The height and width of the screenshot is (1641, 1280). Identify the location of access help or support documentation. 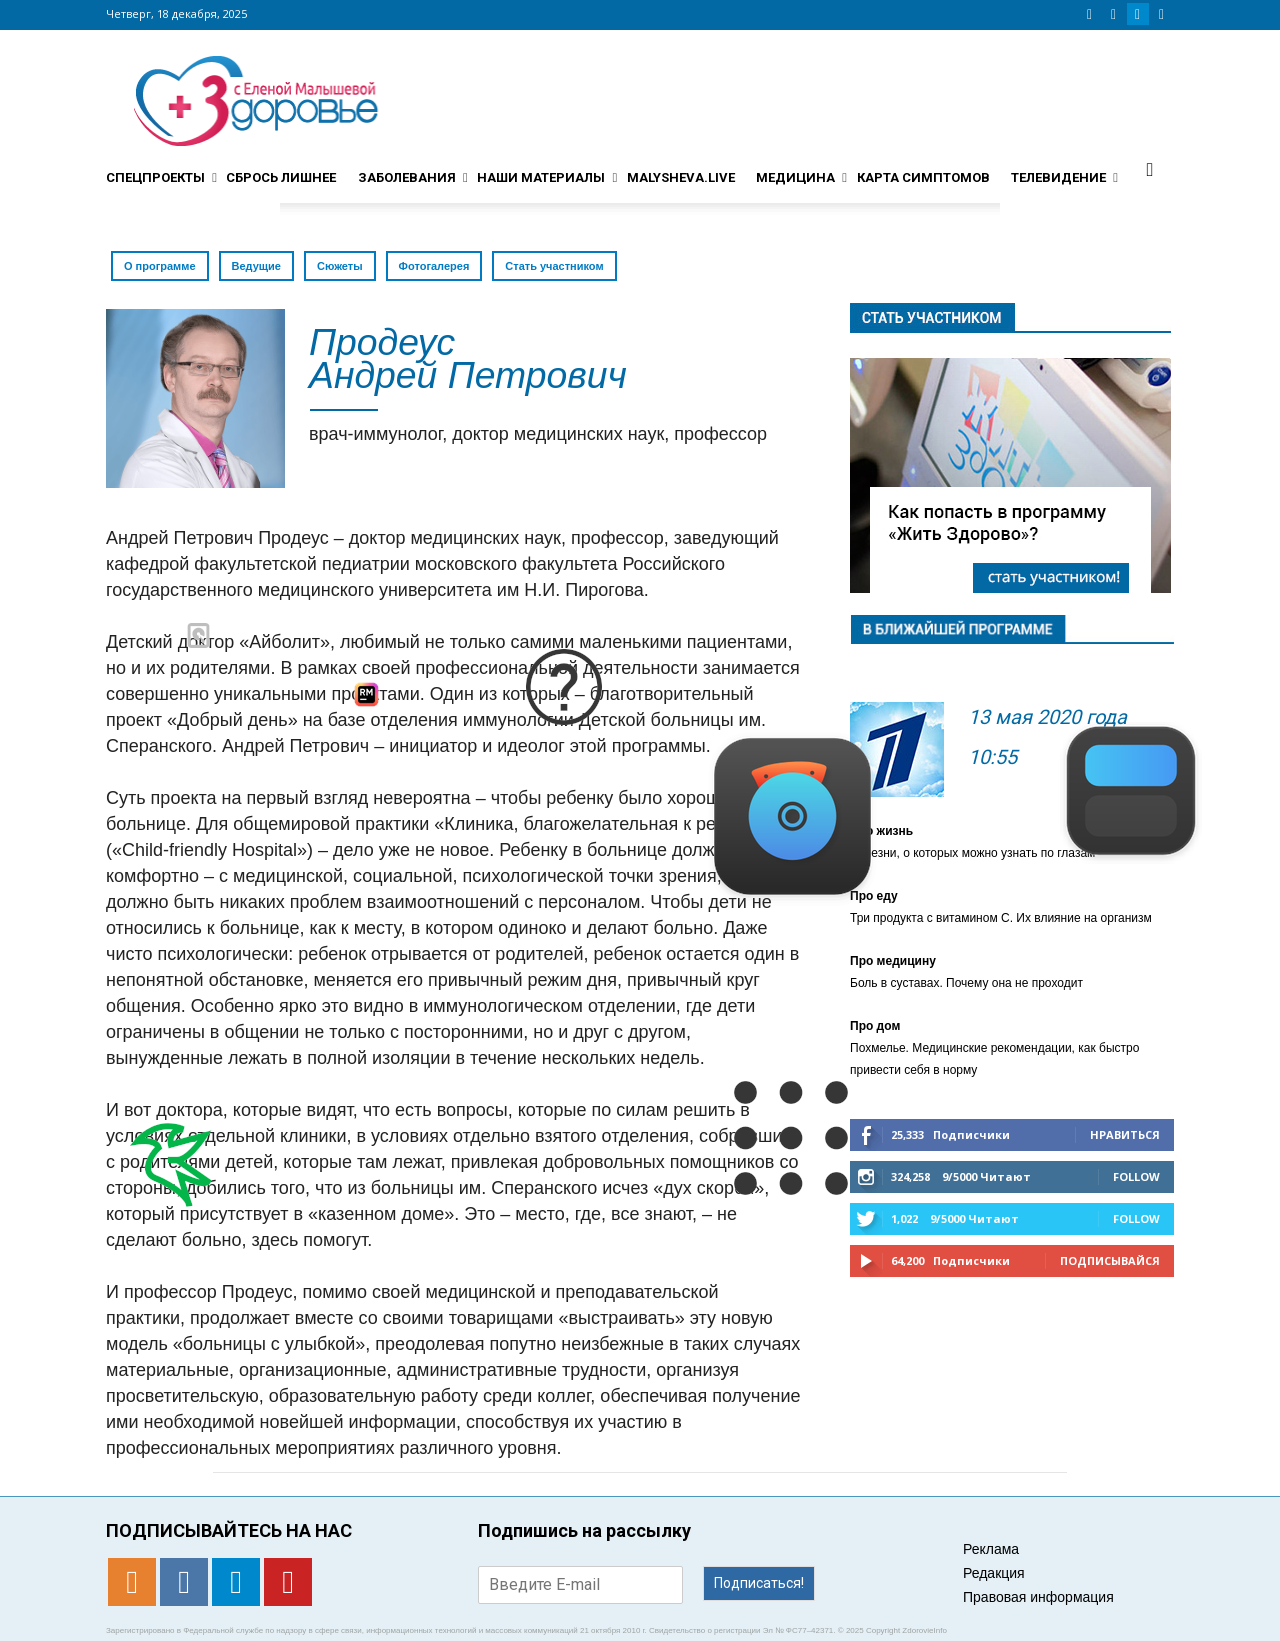
(564, 687).